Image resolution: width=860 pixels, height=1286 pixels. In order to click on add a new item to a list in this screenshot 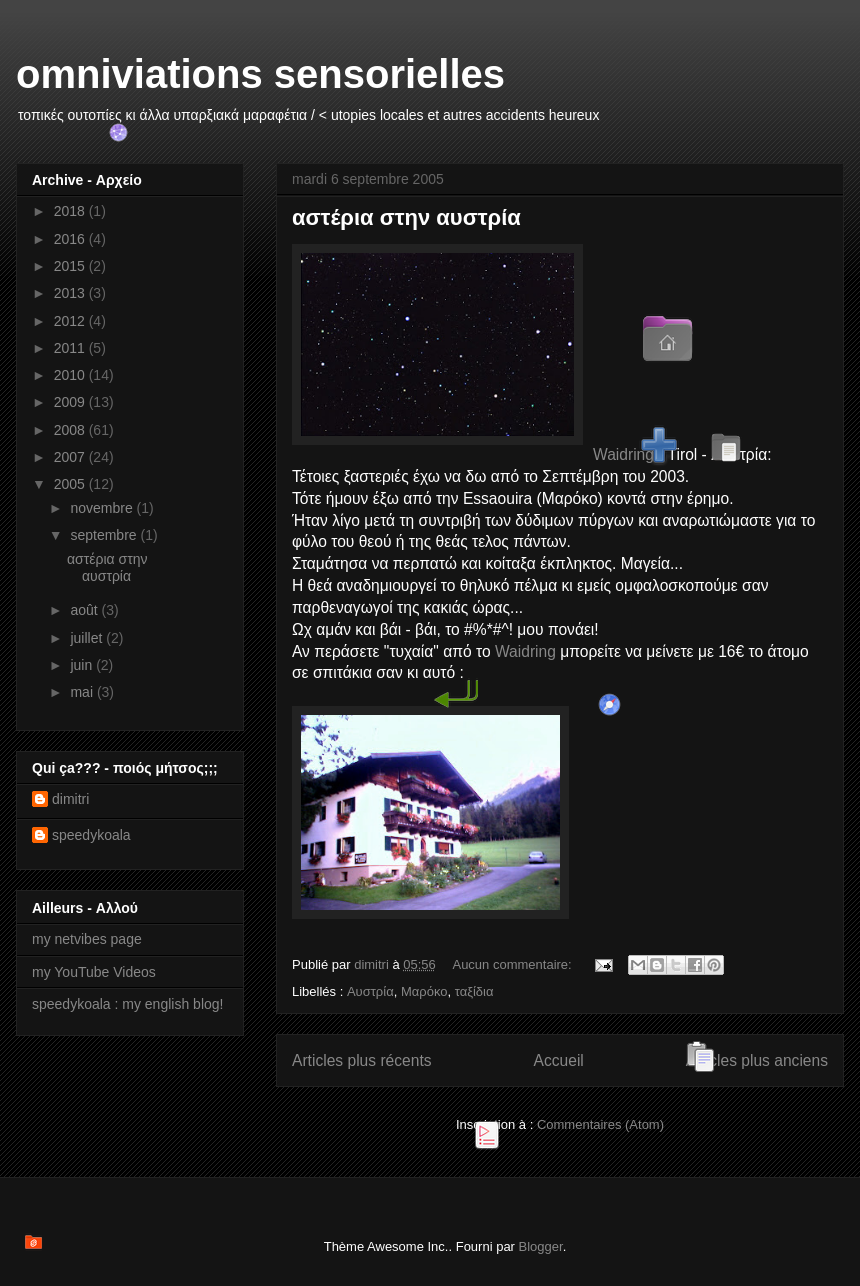, I will do `click(658, 446)`.